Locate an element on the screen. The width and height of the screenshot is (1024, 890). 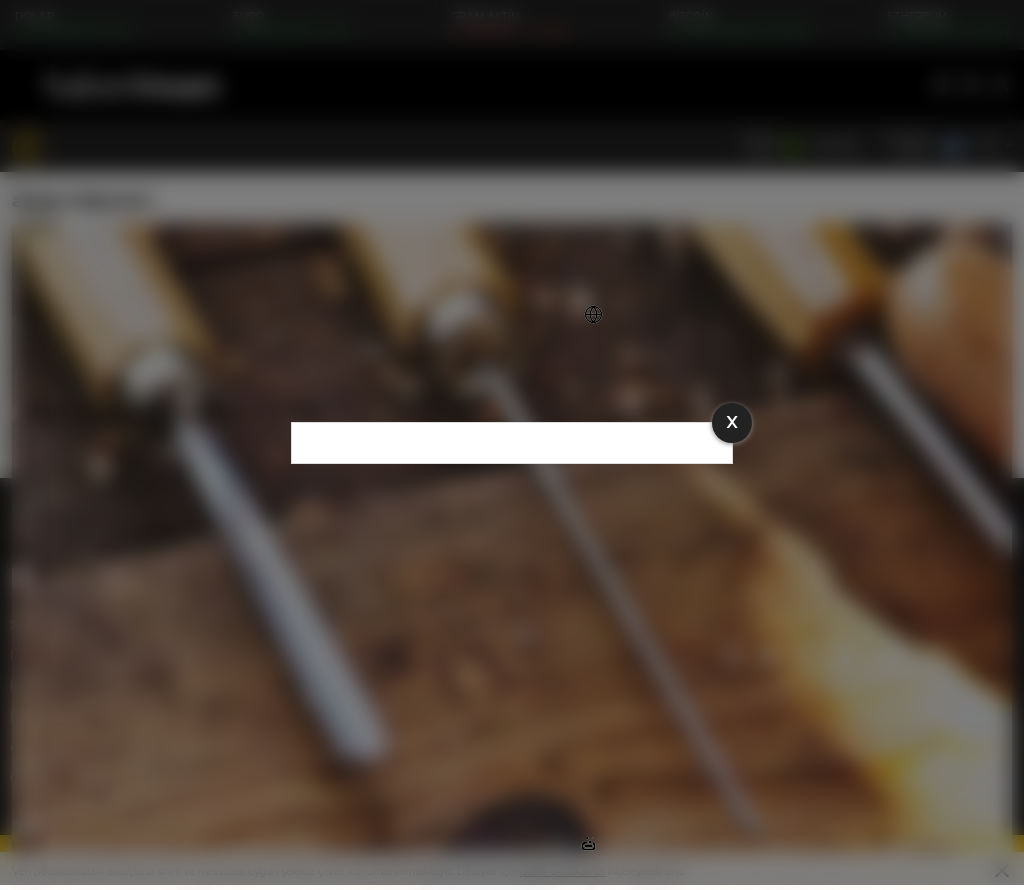
switch to a different language or region is located at coordinates (593, 314).